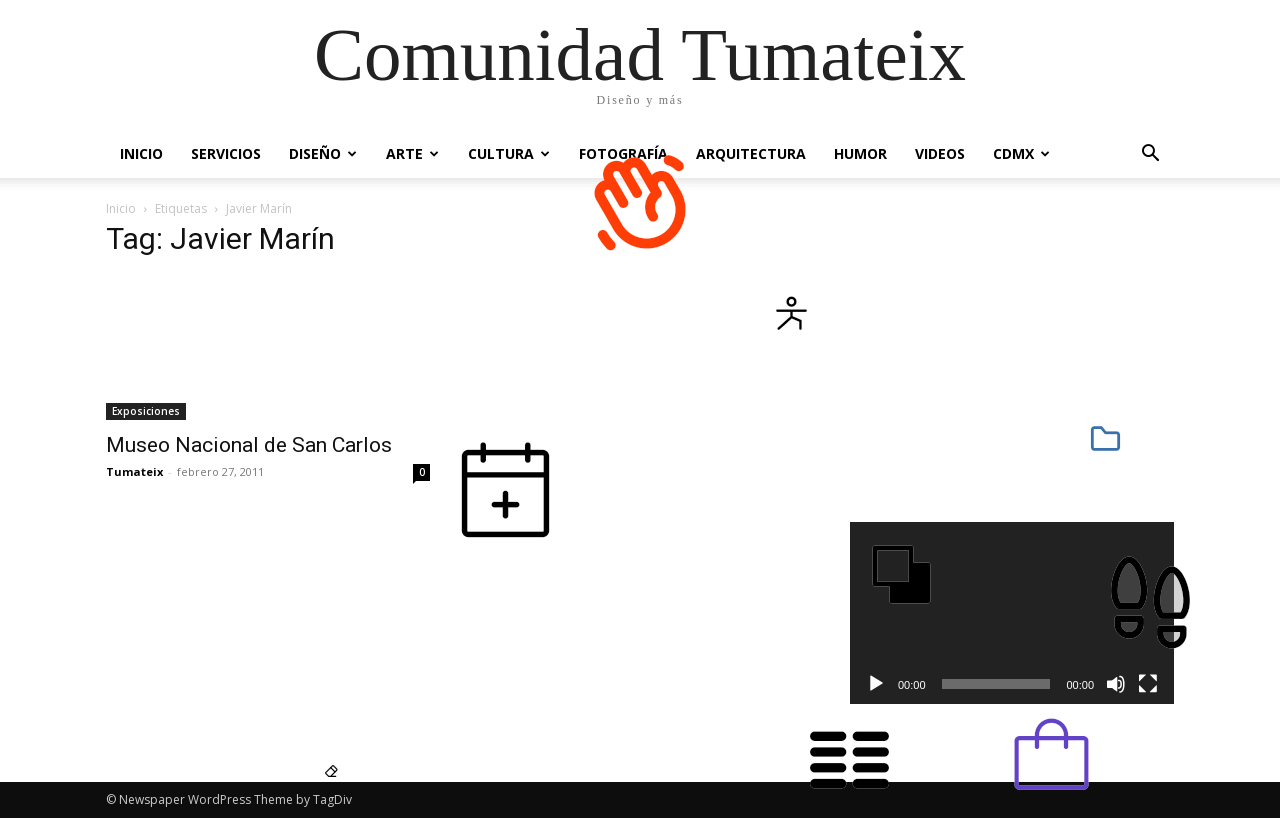  What do you see at coordinates (901, 574) in the screenshot?
I see `subtract or remove a layer from selection` at bounding box center [901, 574].